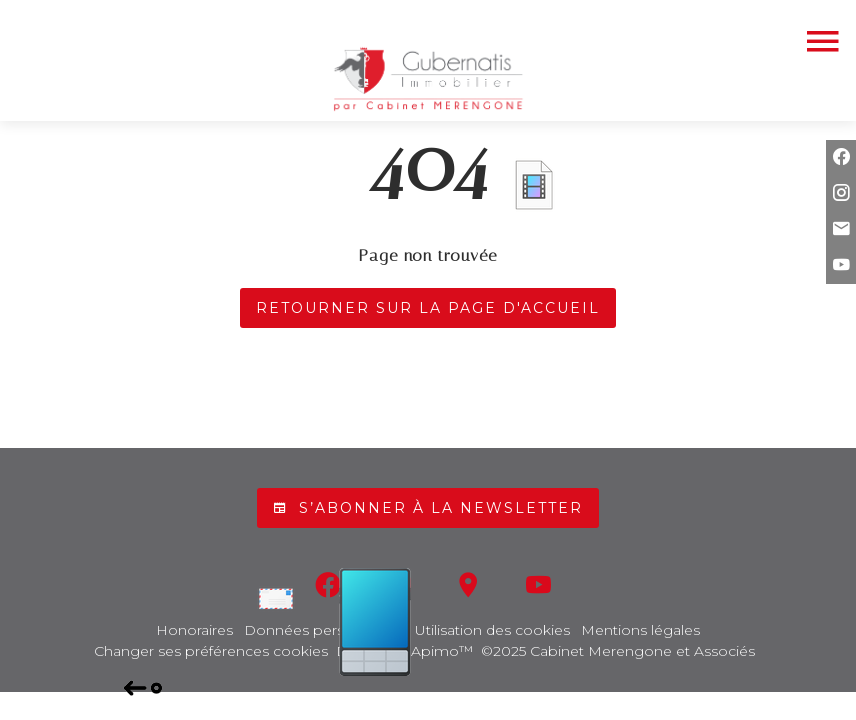  I want to click on open a video file, so click(534, 185).